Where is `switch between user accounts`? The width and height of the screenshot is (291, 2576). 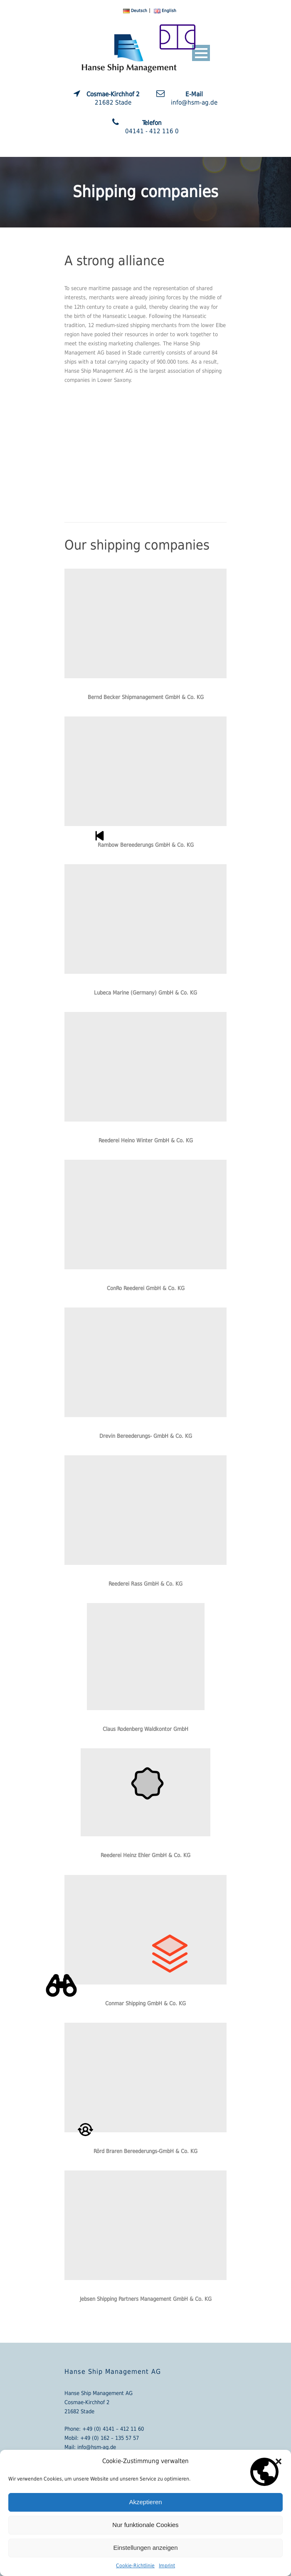 switch between user accounts is located at coordinates (85, 2129).